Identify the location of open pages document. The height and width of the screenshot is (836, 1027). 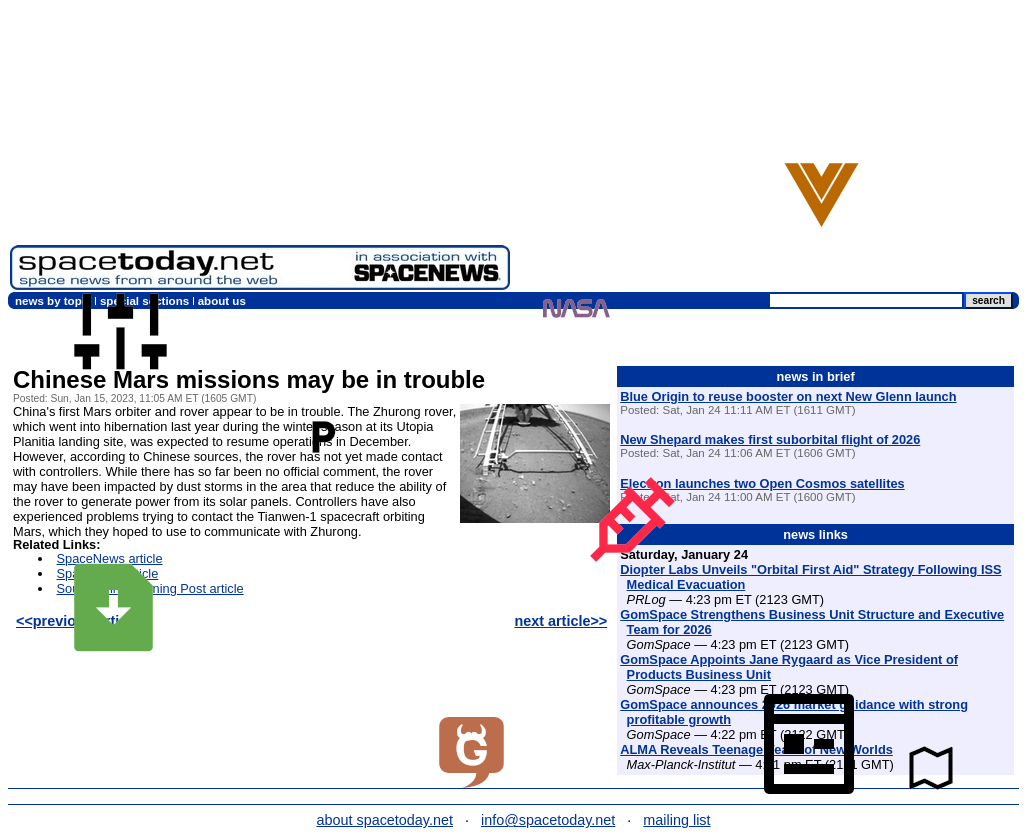
(809, 744).